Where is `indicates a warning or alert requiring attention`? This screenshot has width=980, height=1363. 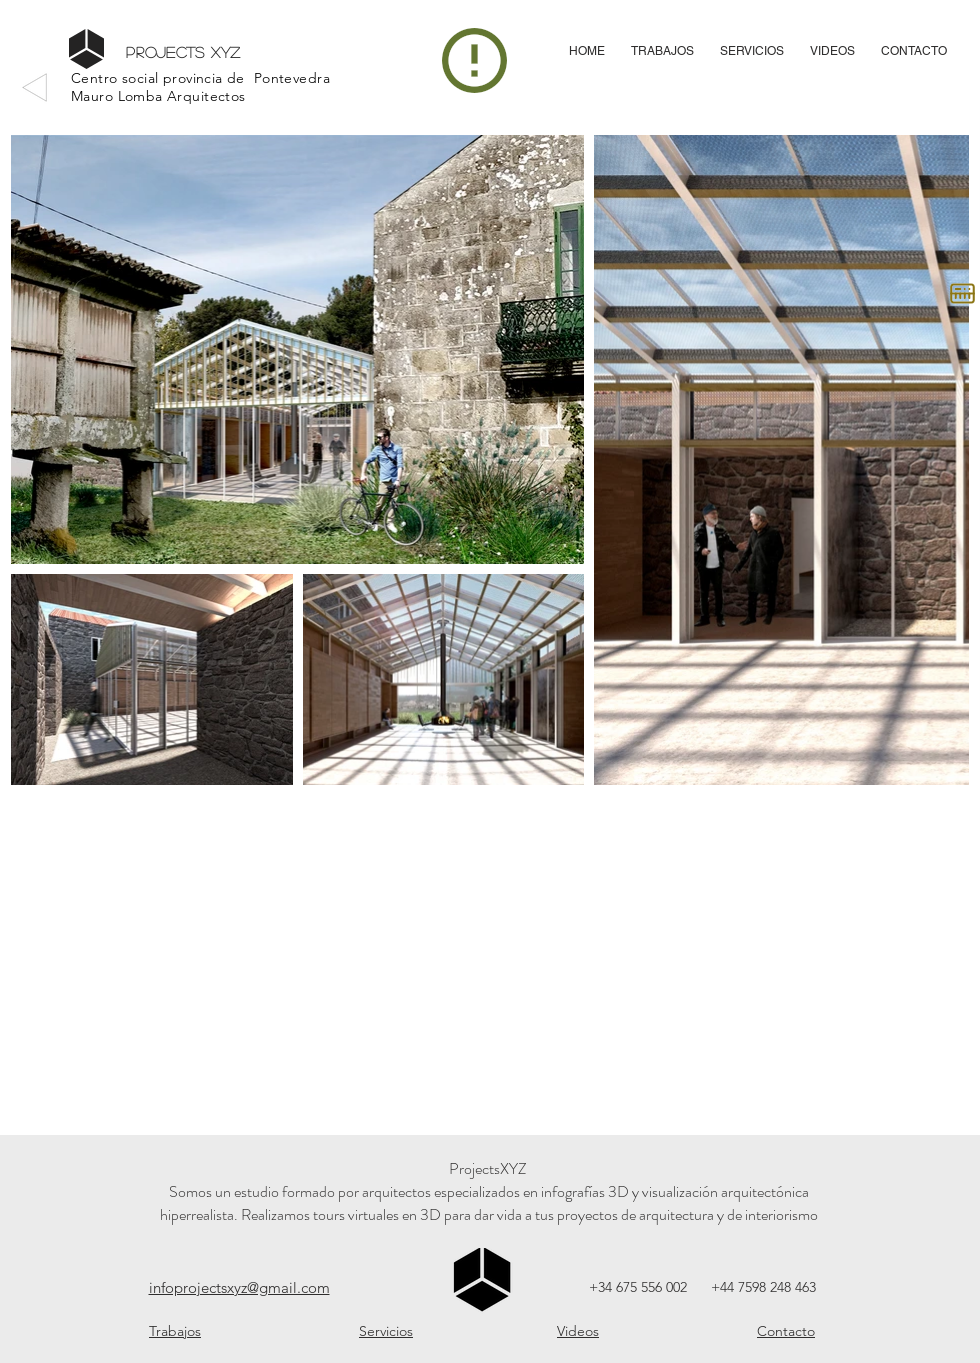
indicates a warning or alert requiring attention is located at coordinates (474, 60).